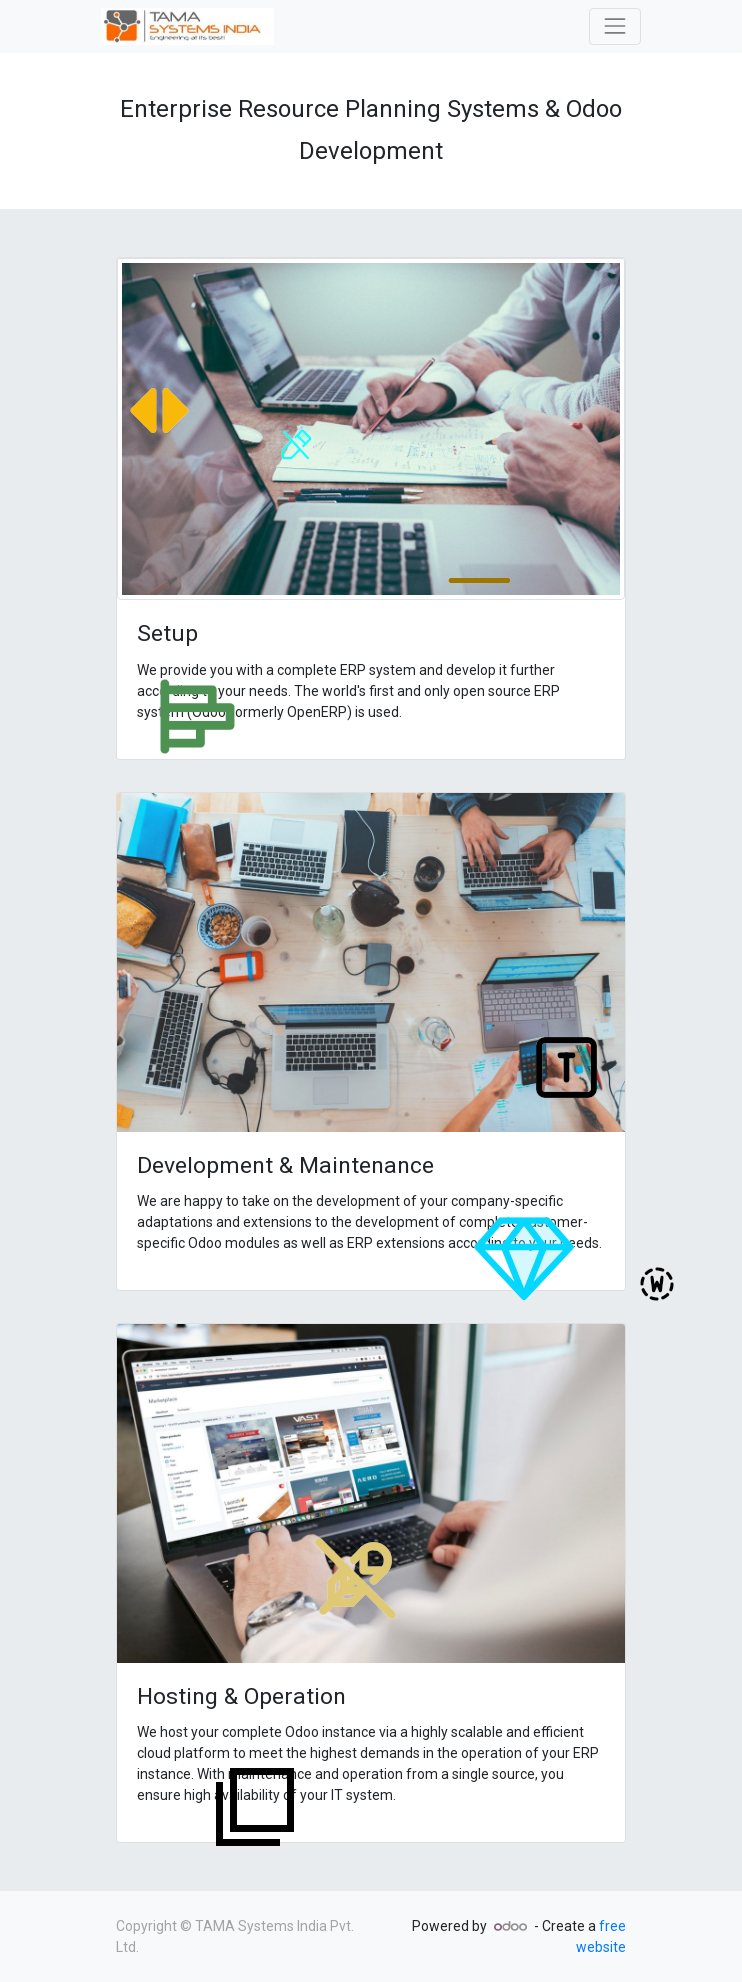 The height and width of the screenshot is (1982, 742). What do you see at coordinates (657, 1284) in the screenshot?
I see `indicates a pending or in-progress word processor document` at bounding box center [657, 1284].